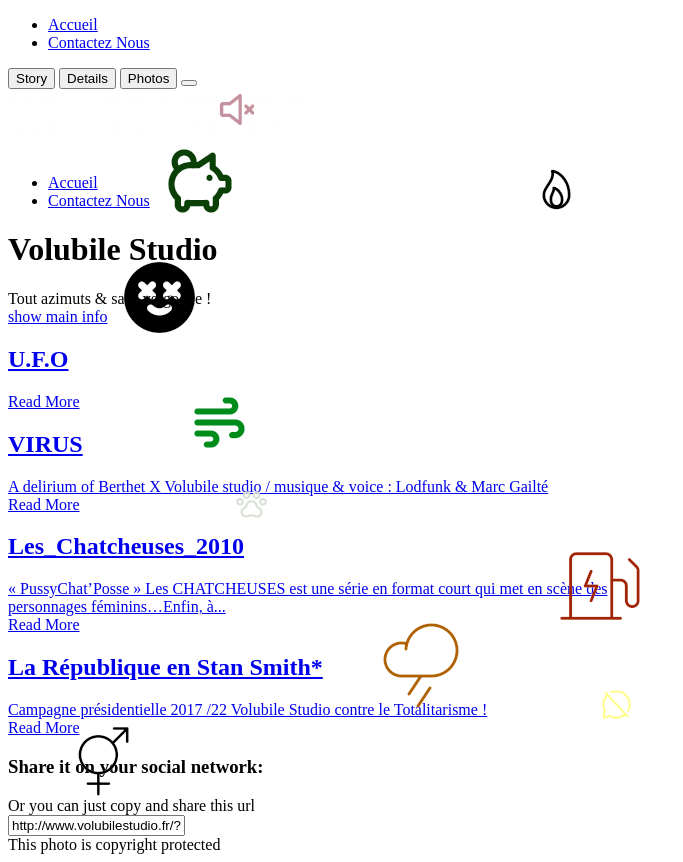  Describe the element at coordinates (200, 181) in the screenshot. I see `view your savings account` at that location.